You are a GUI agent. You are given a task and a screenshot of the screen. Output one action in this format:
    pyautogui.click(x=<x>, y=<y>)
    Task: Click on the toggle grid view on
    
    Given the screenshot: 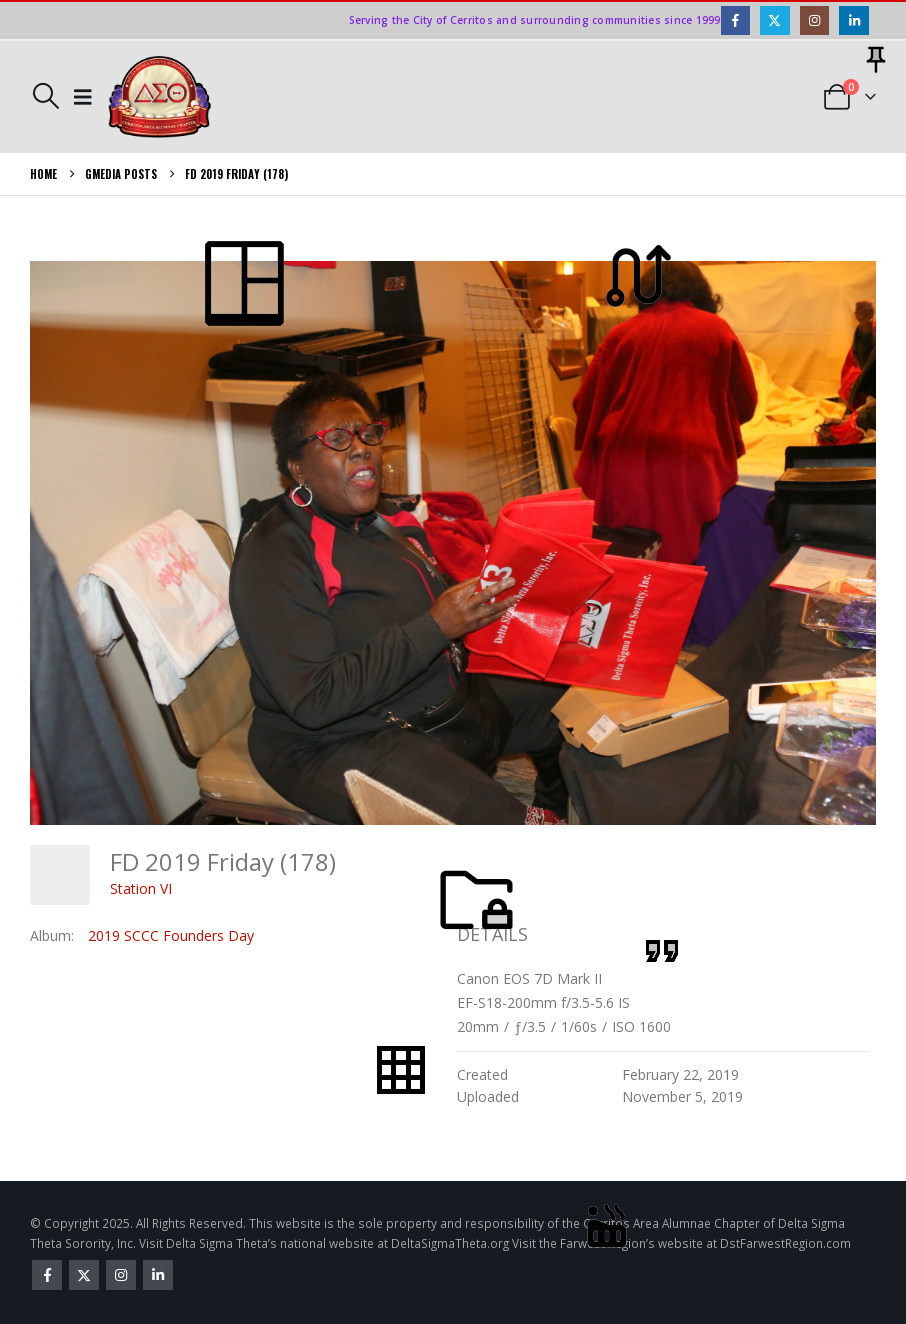 What is the action you would take?
    pyautogui.click(x=401, y=1070)
    